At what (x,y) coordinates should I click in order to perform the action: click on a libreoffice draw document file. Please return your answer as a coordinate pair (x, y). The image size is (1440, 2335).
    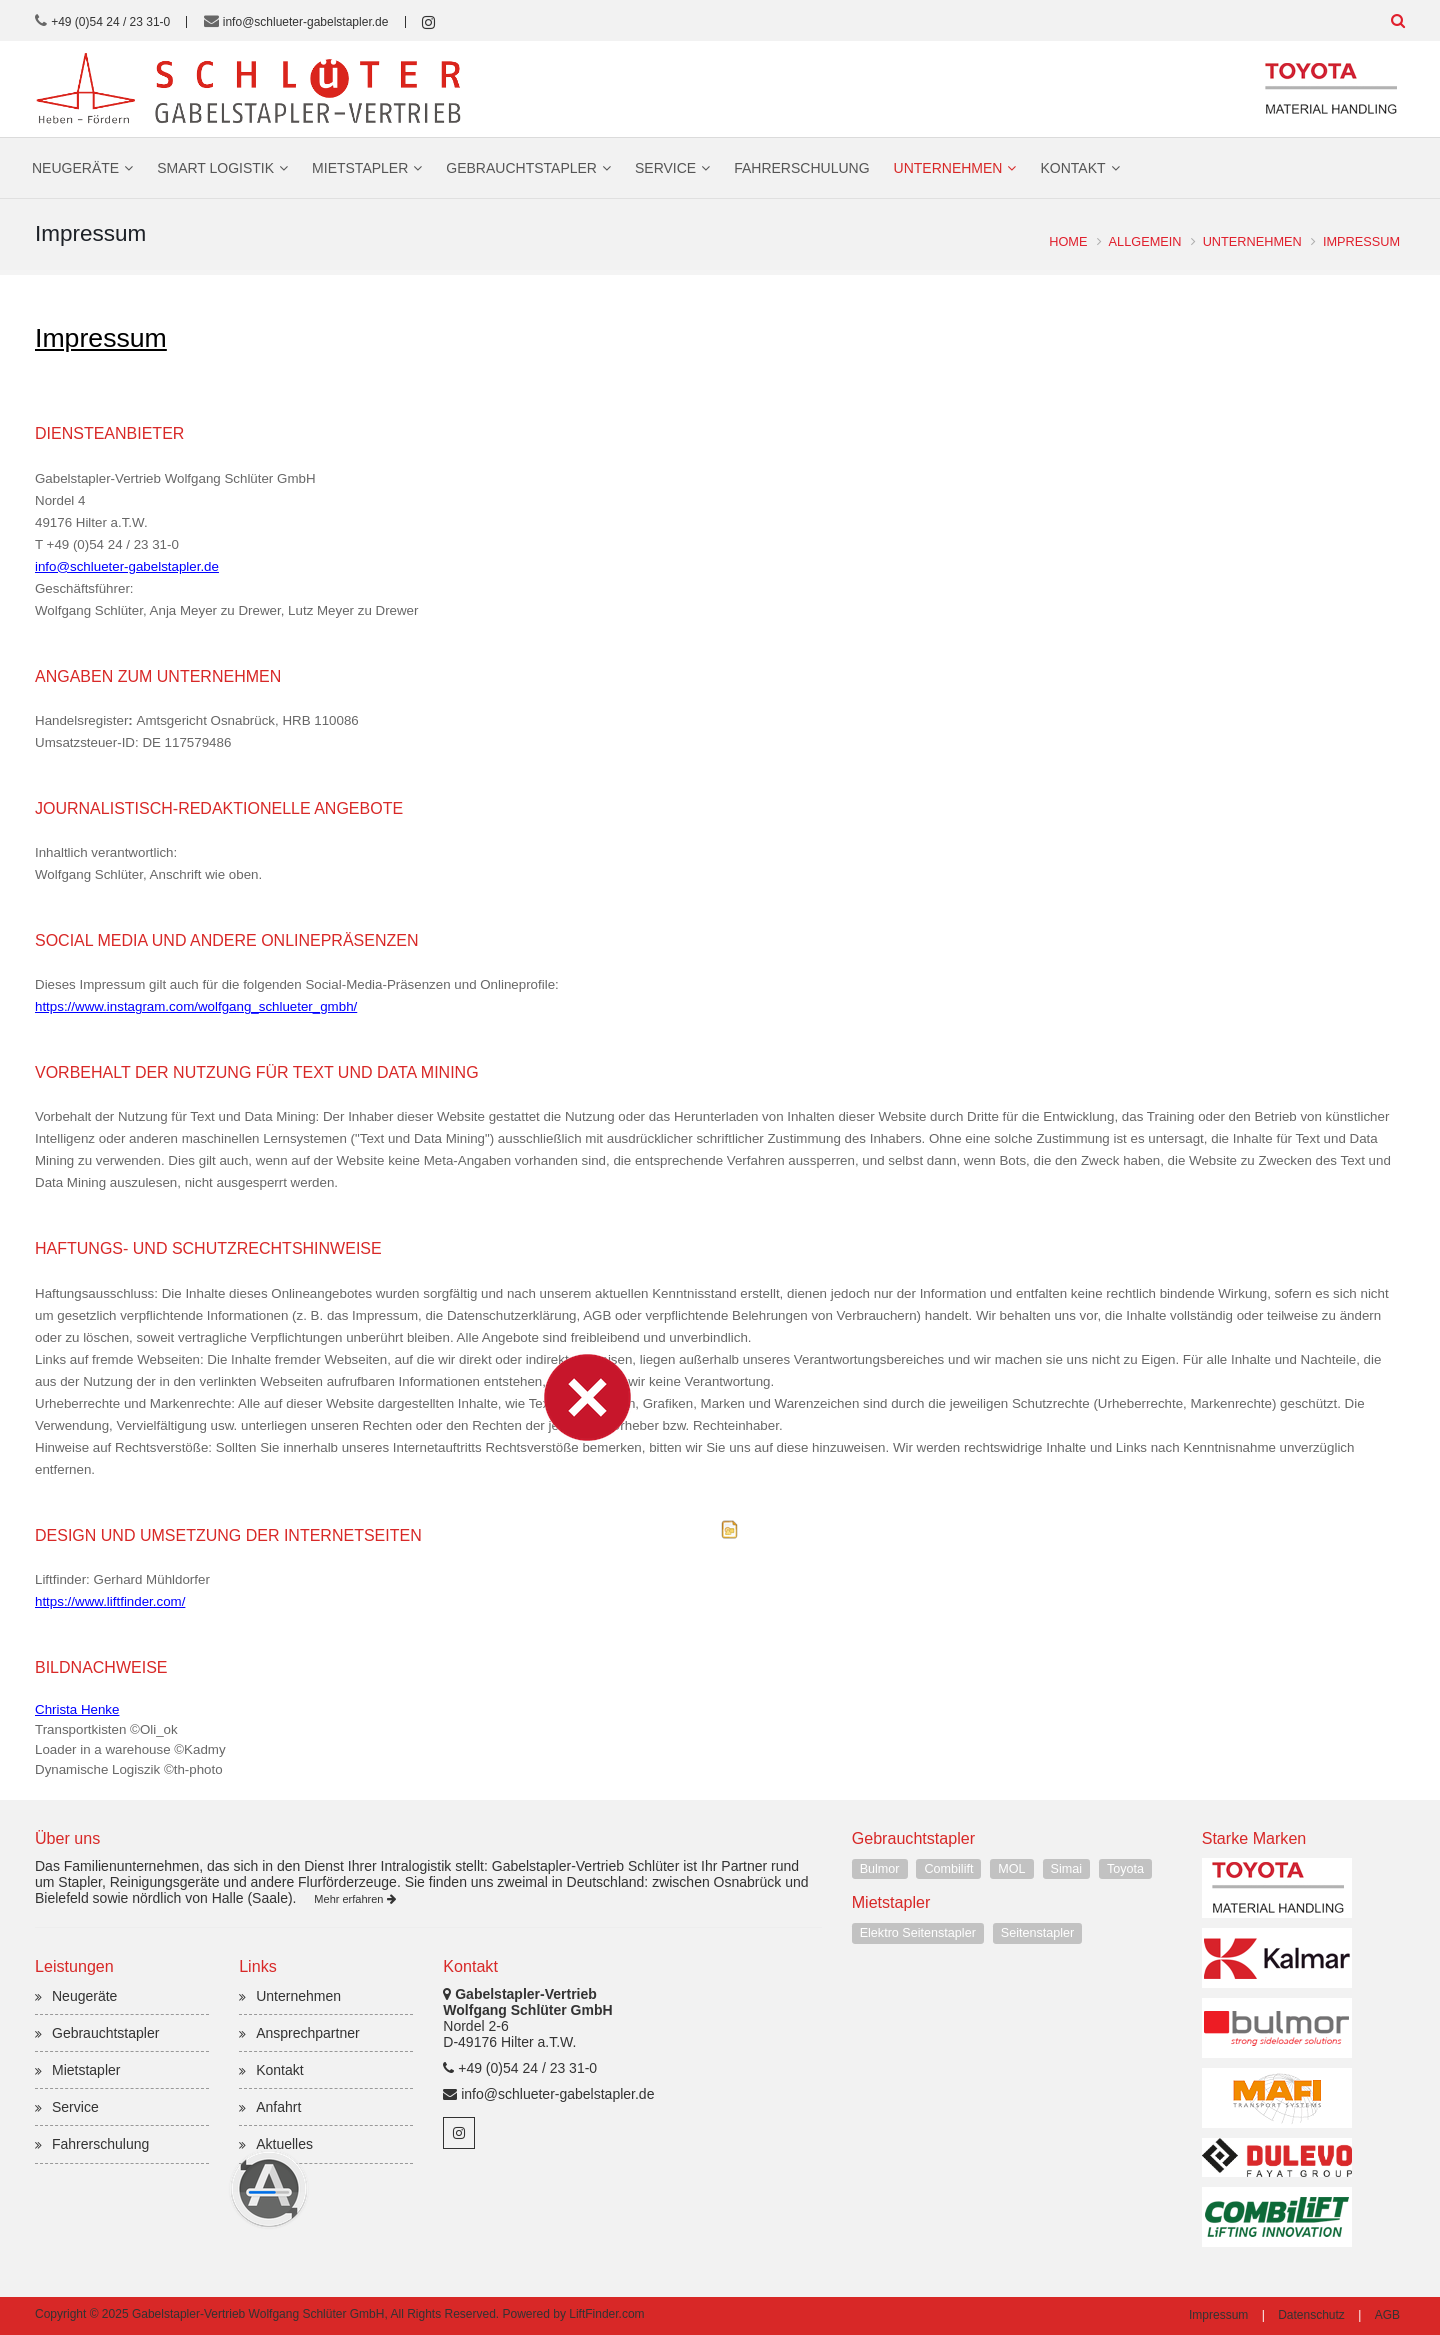
    Looking at the image, I should click on (729, 1529).